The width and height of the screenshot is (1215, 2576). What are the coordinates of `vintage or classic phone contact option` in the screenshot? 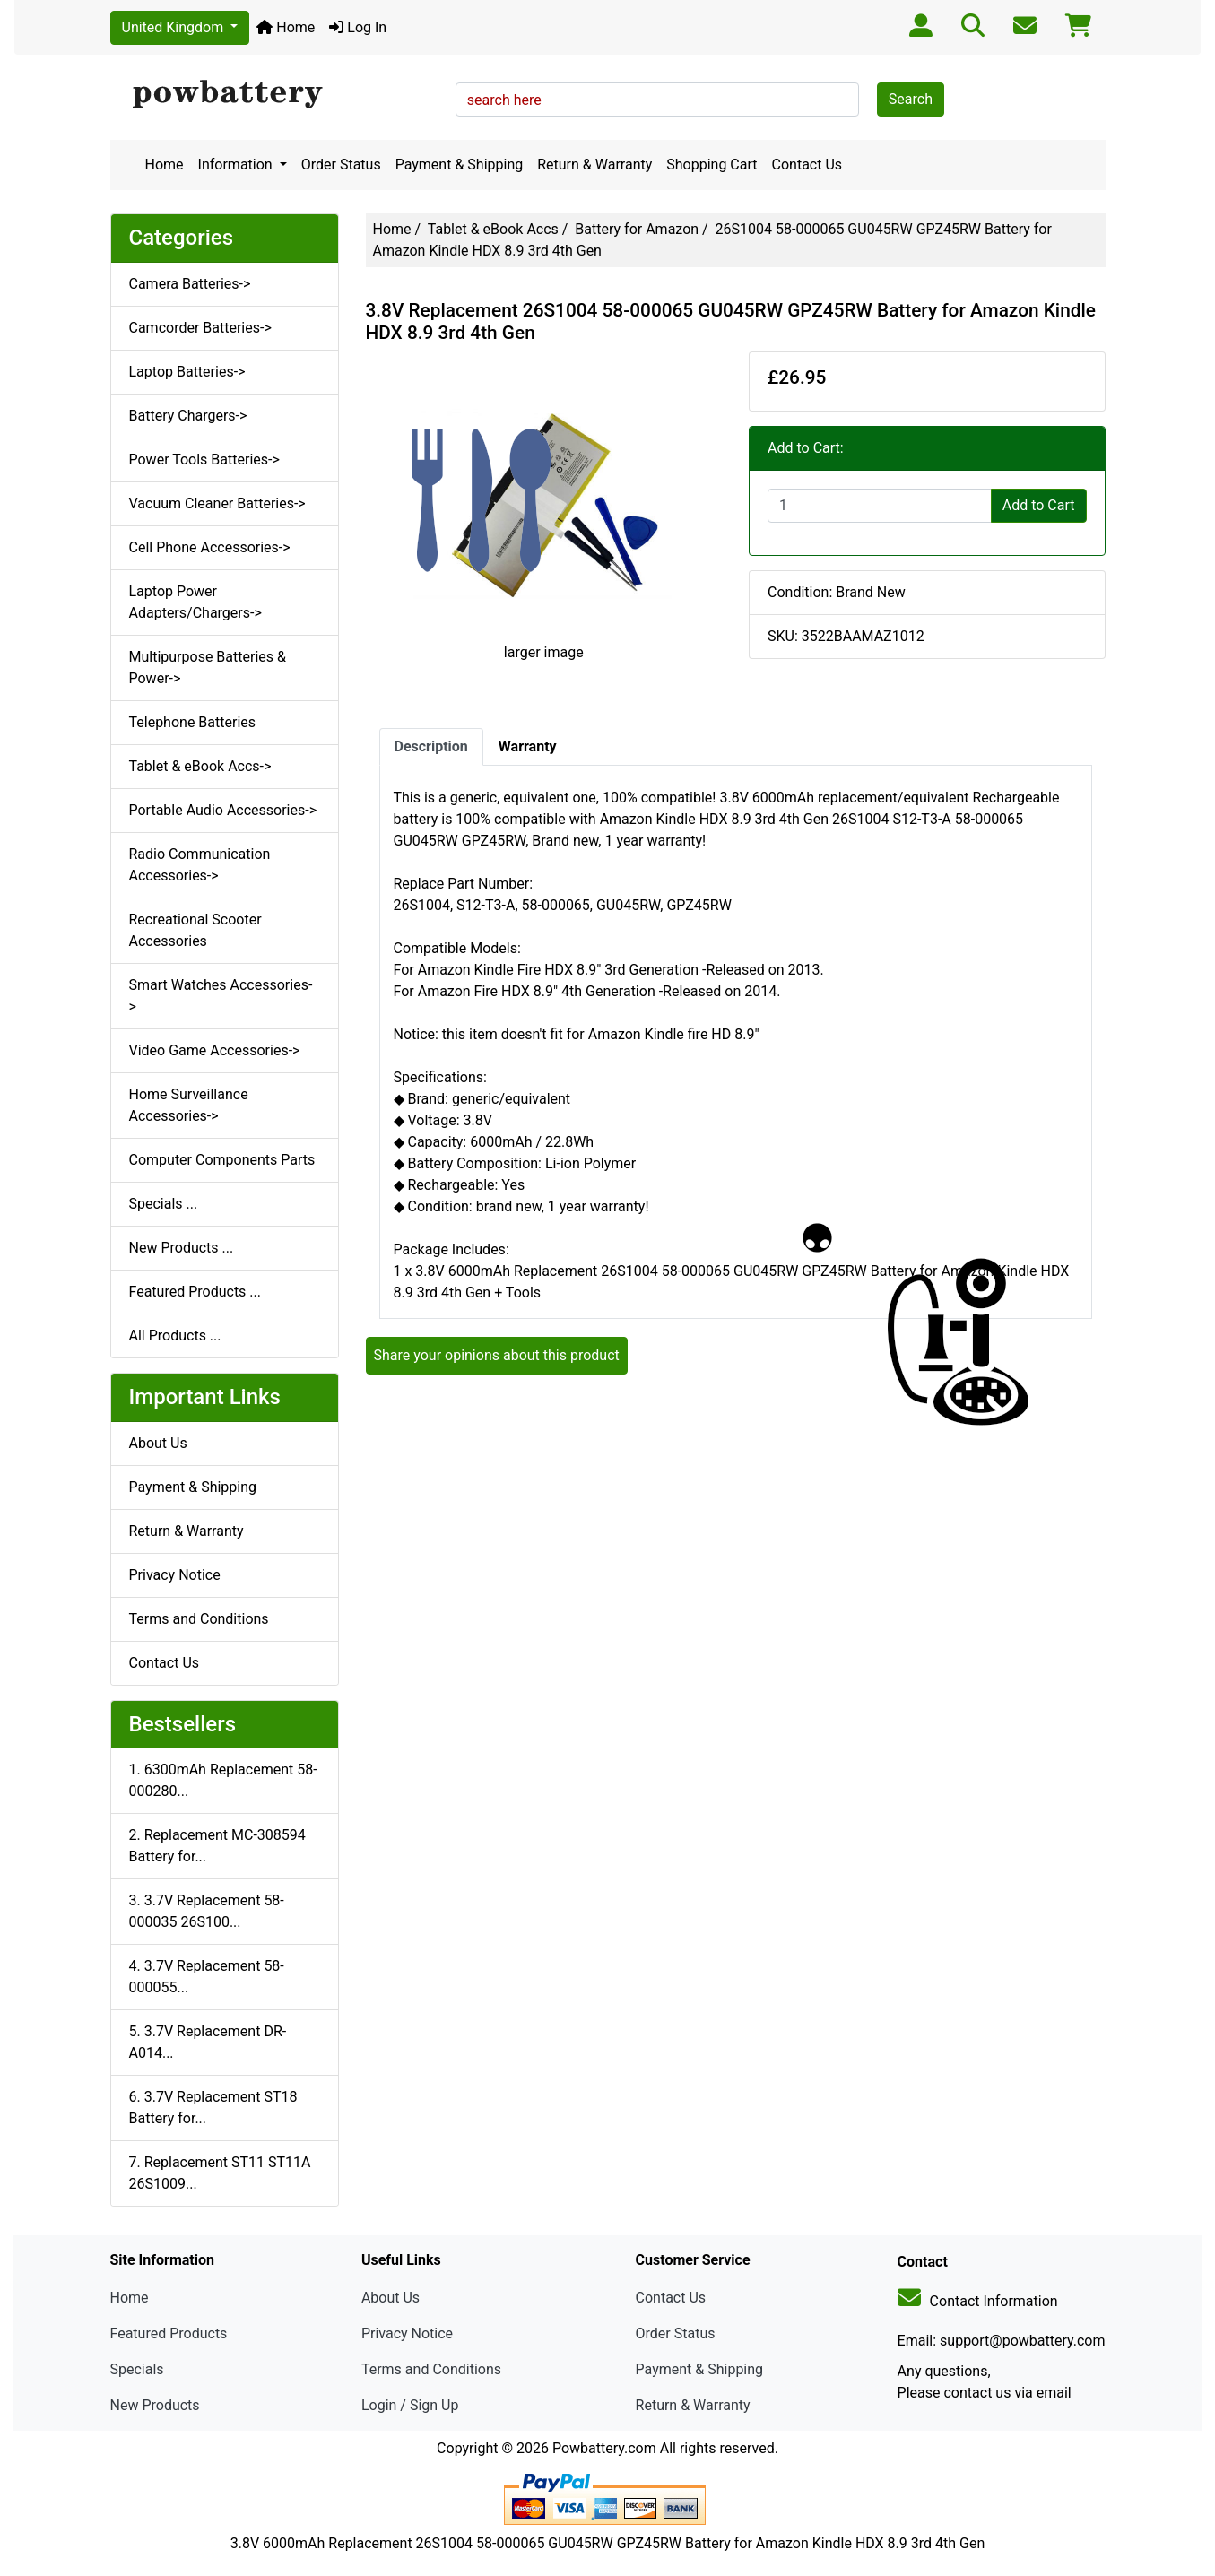 It's located at (958, 1341).